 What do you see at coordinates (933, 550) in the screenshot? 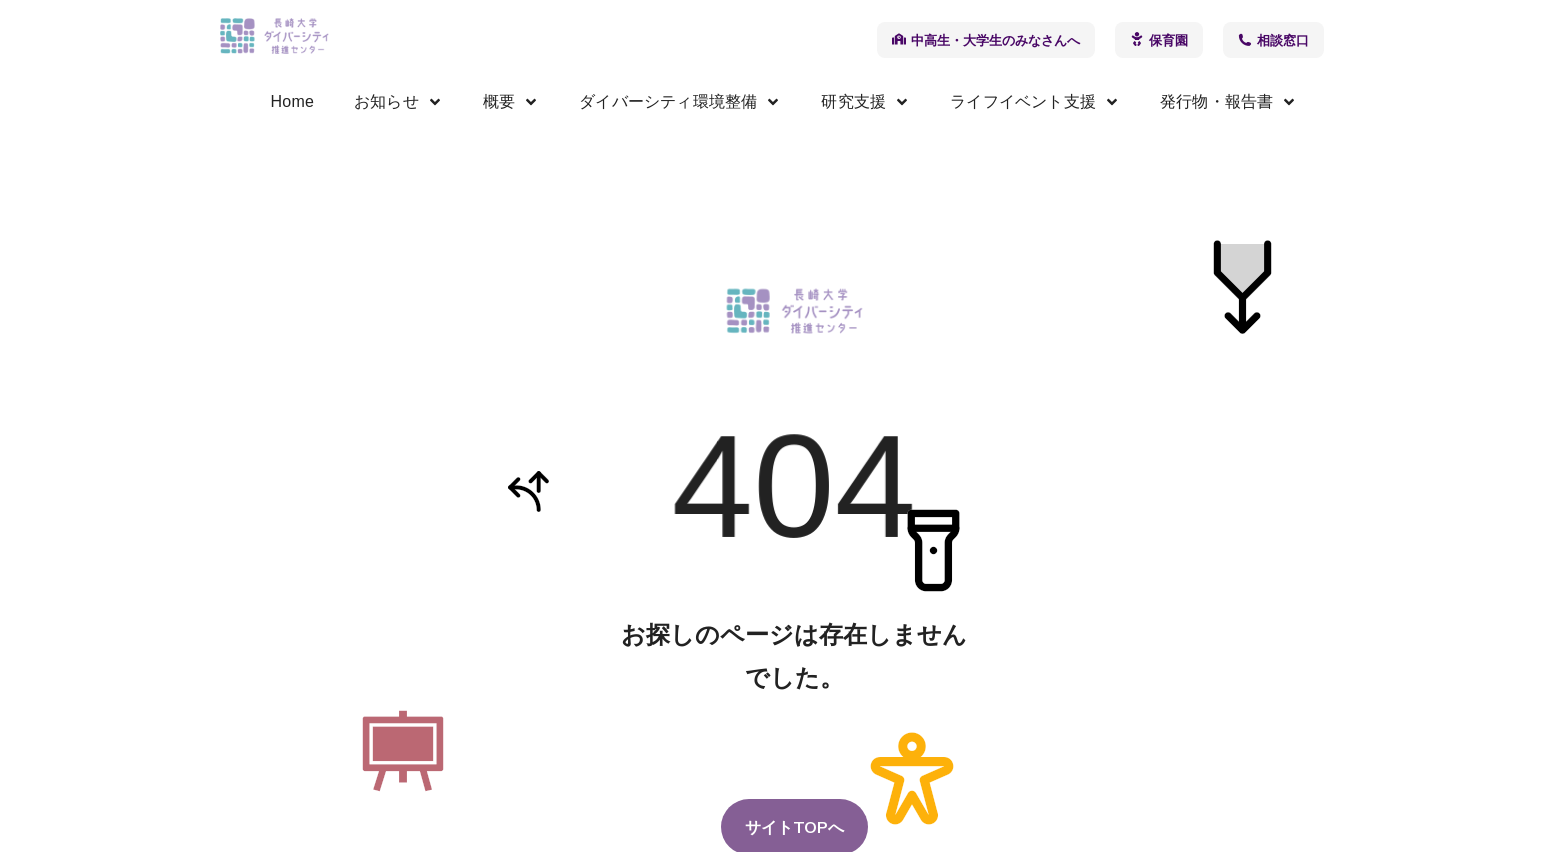
I see `turn on device flashlight` at bounding box center [933, 550].